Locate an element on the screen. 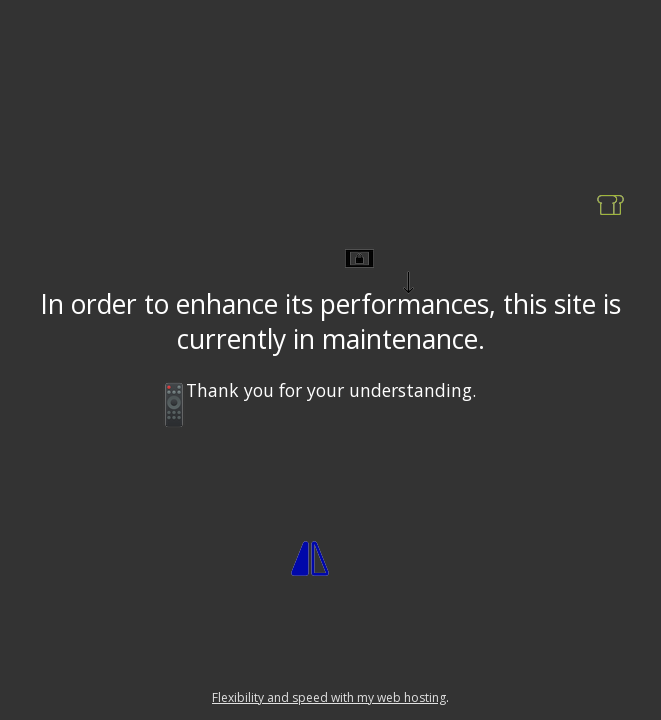  scroll down for more content is located at coordinates (408, 282).